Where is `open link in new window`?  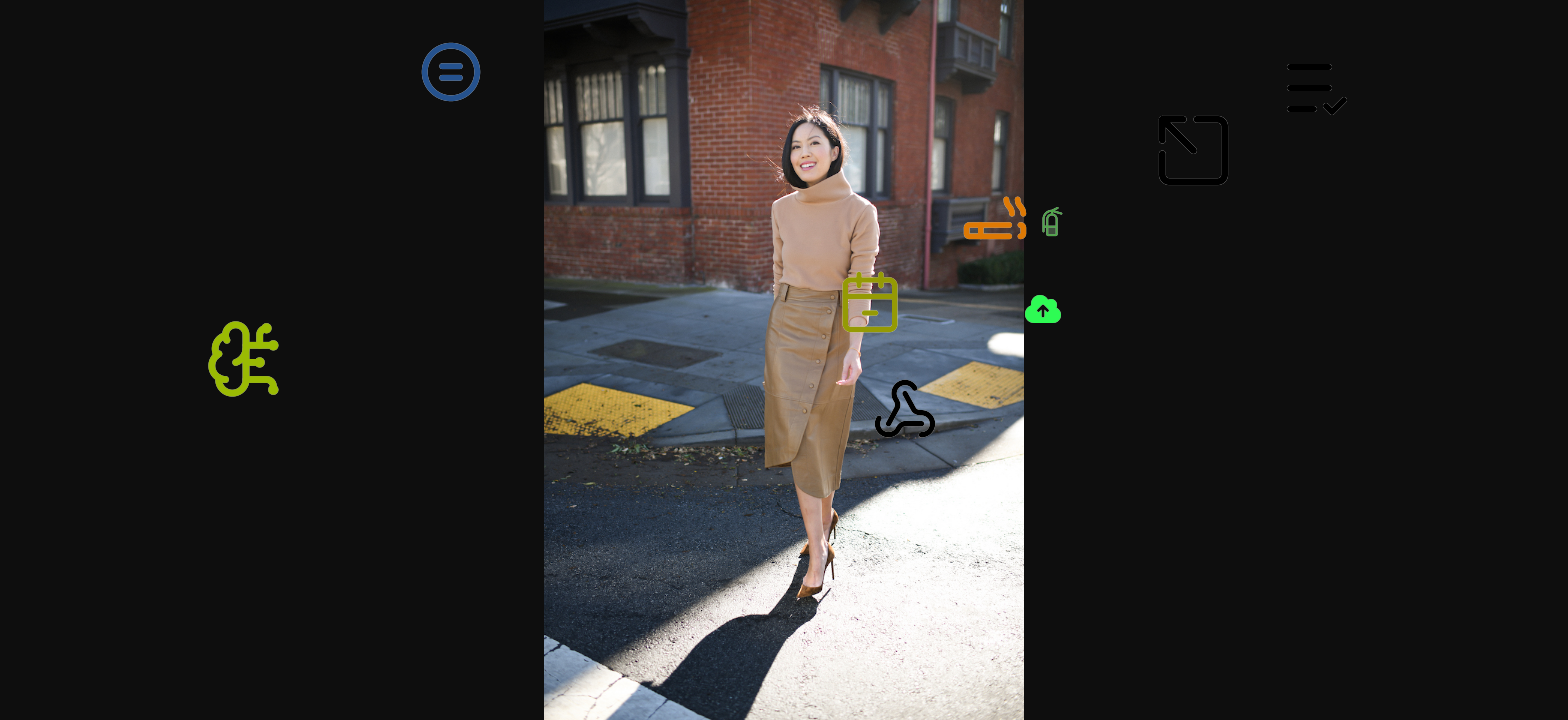 open link in new window is located at coordinates (1193, 150).